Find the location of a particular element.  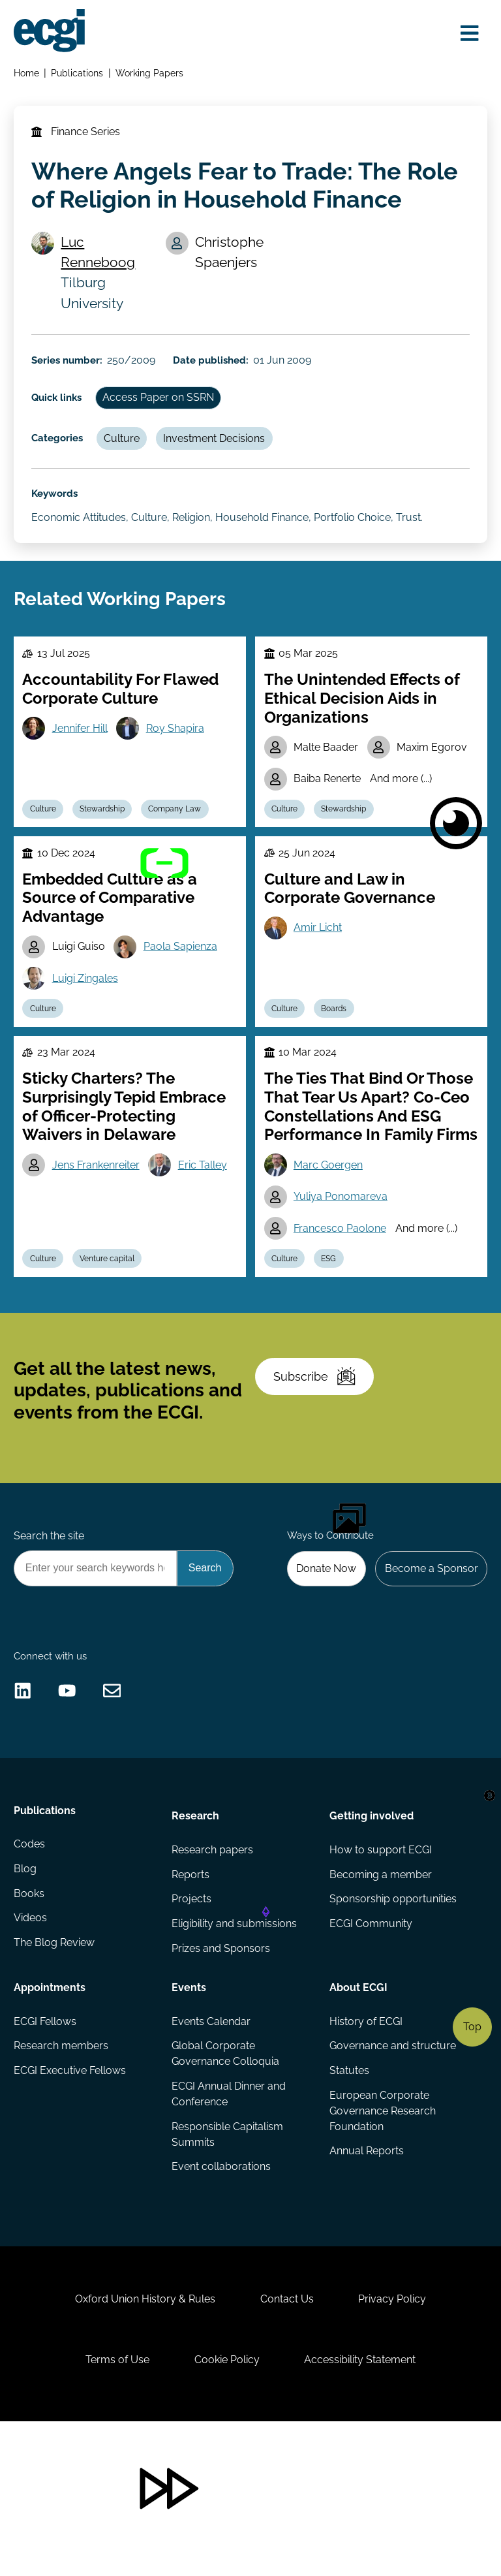

view or preview content is located at coordinates (456, 823).